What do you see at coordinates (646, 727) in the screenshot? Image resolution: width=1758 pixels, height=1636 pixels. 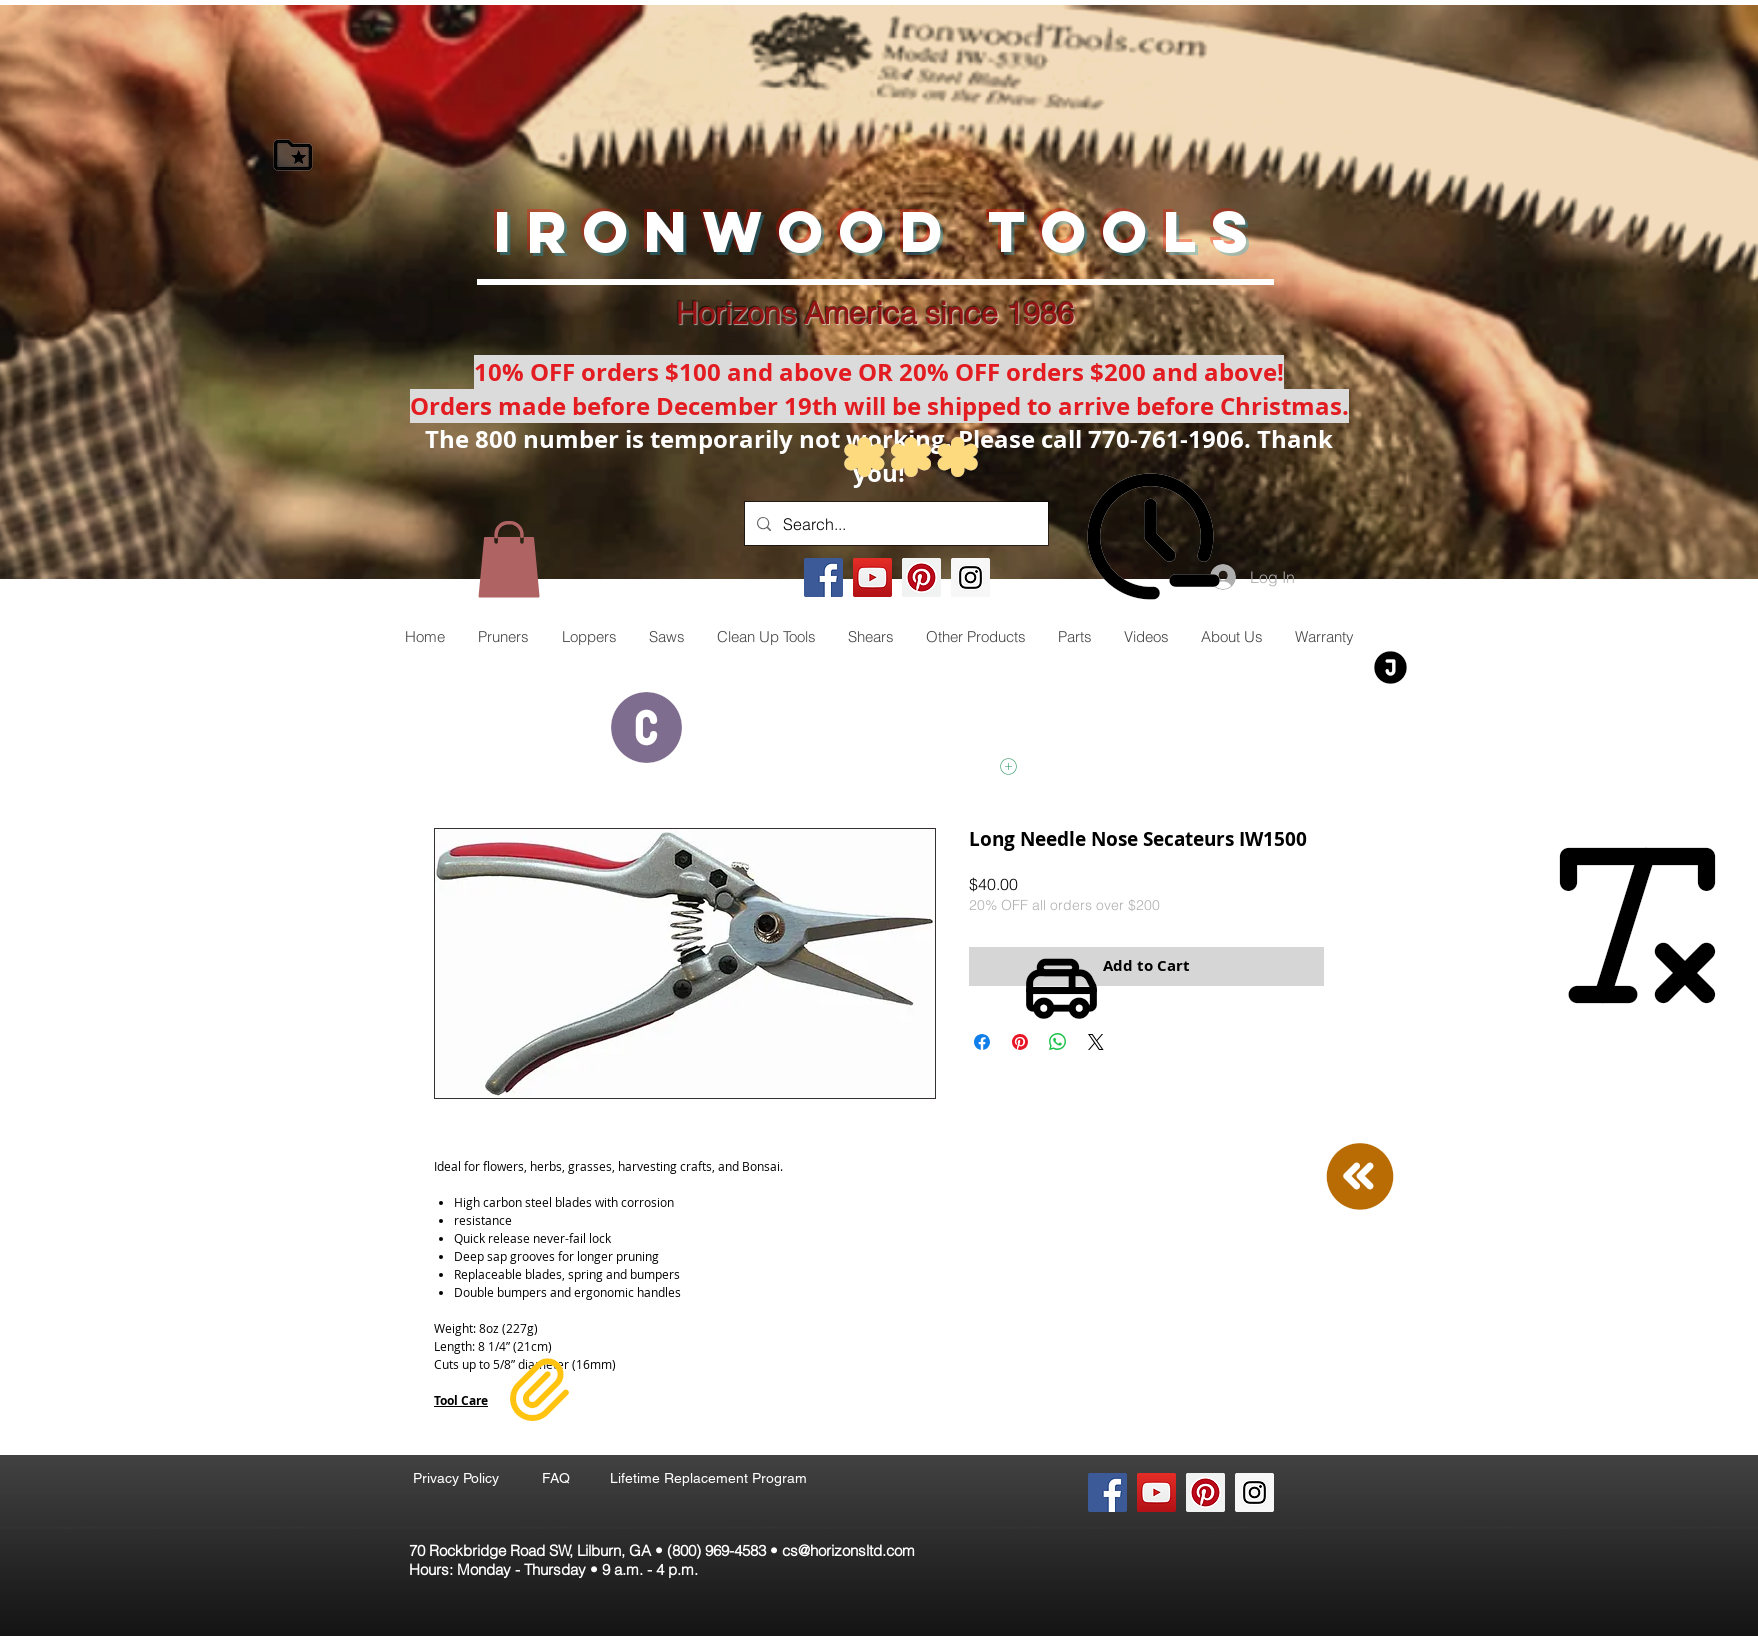 I see `indicates copyright status` at bounding box center [646, 727].